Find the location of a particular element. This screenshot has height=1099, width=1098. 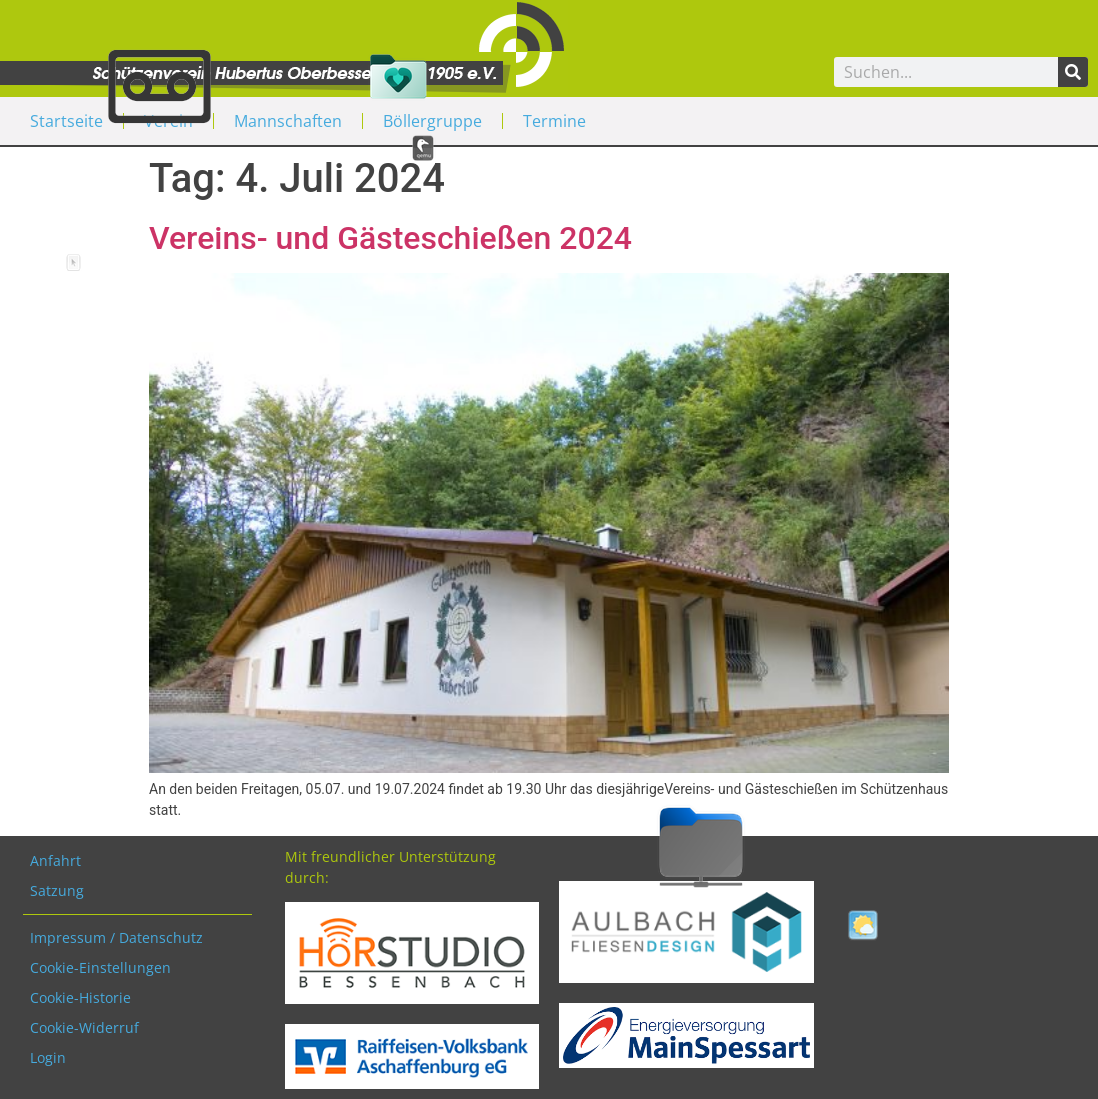

access a remote or network folder is located at coordinates (701, 846).